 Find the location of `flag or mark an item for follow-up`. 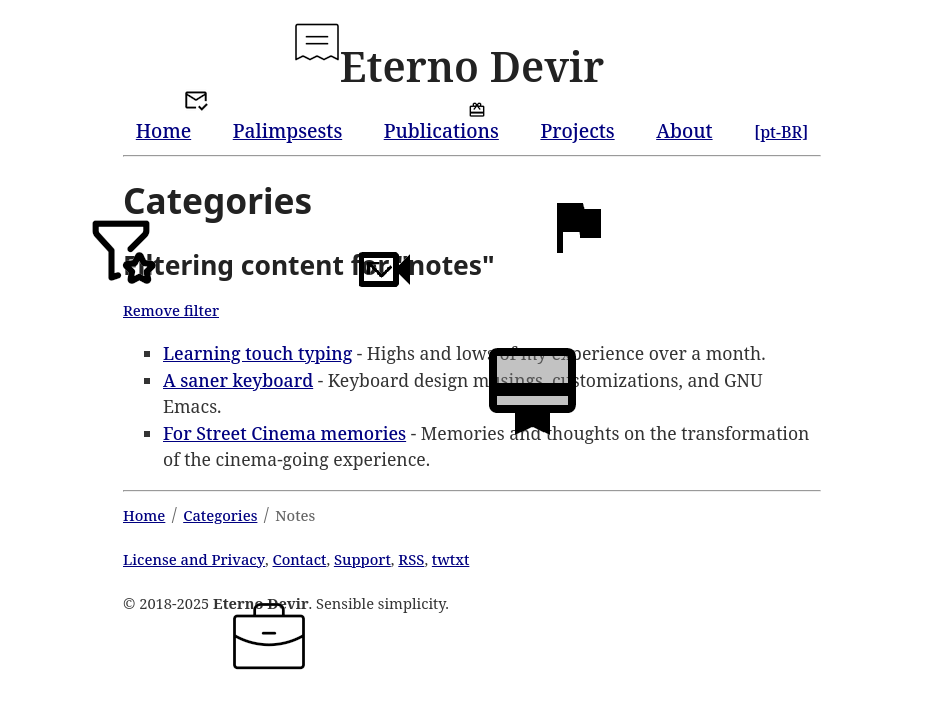

flag or mark an item for follow-up is located at coordinates (577, 226).